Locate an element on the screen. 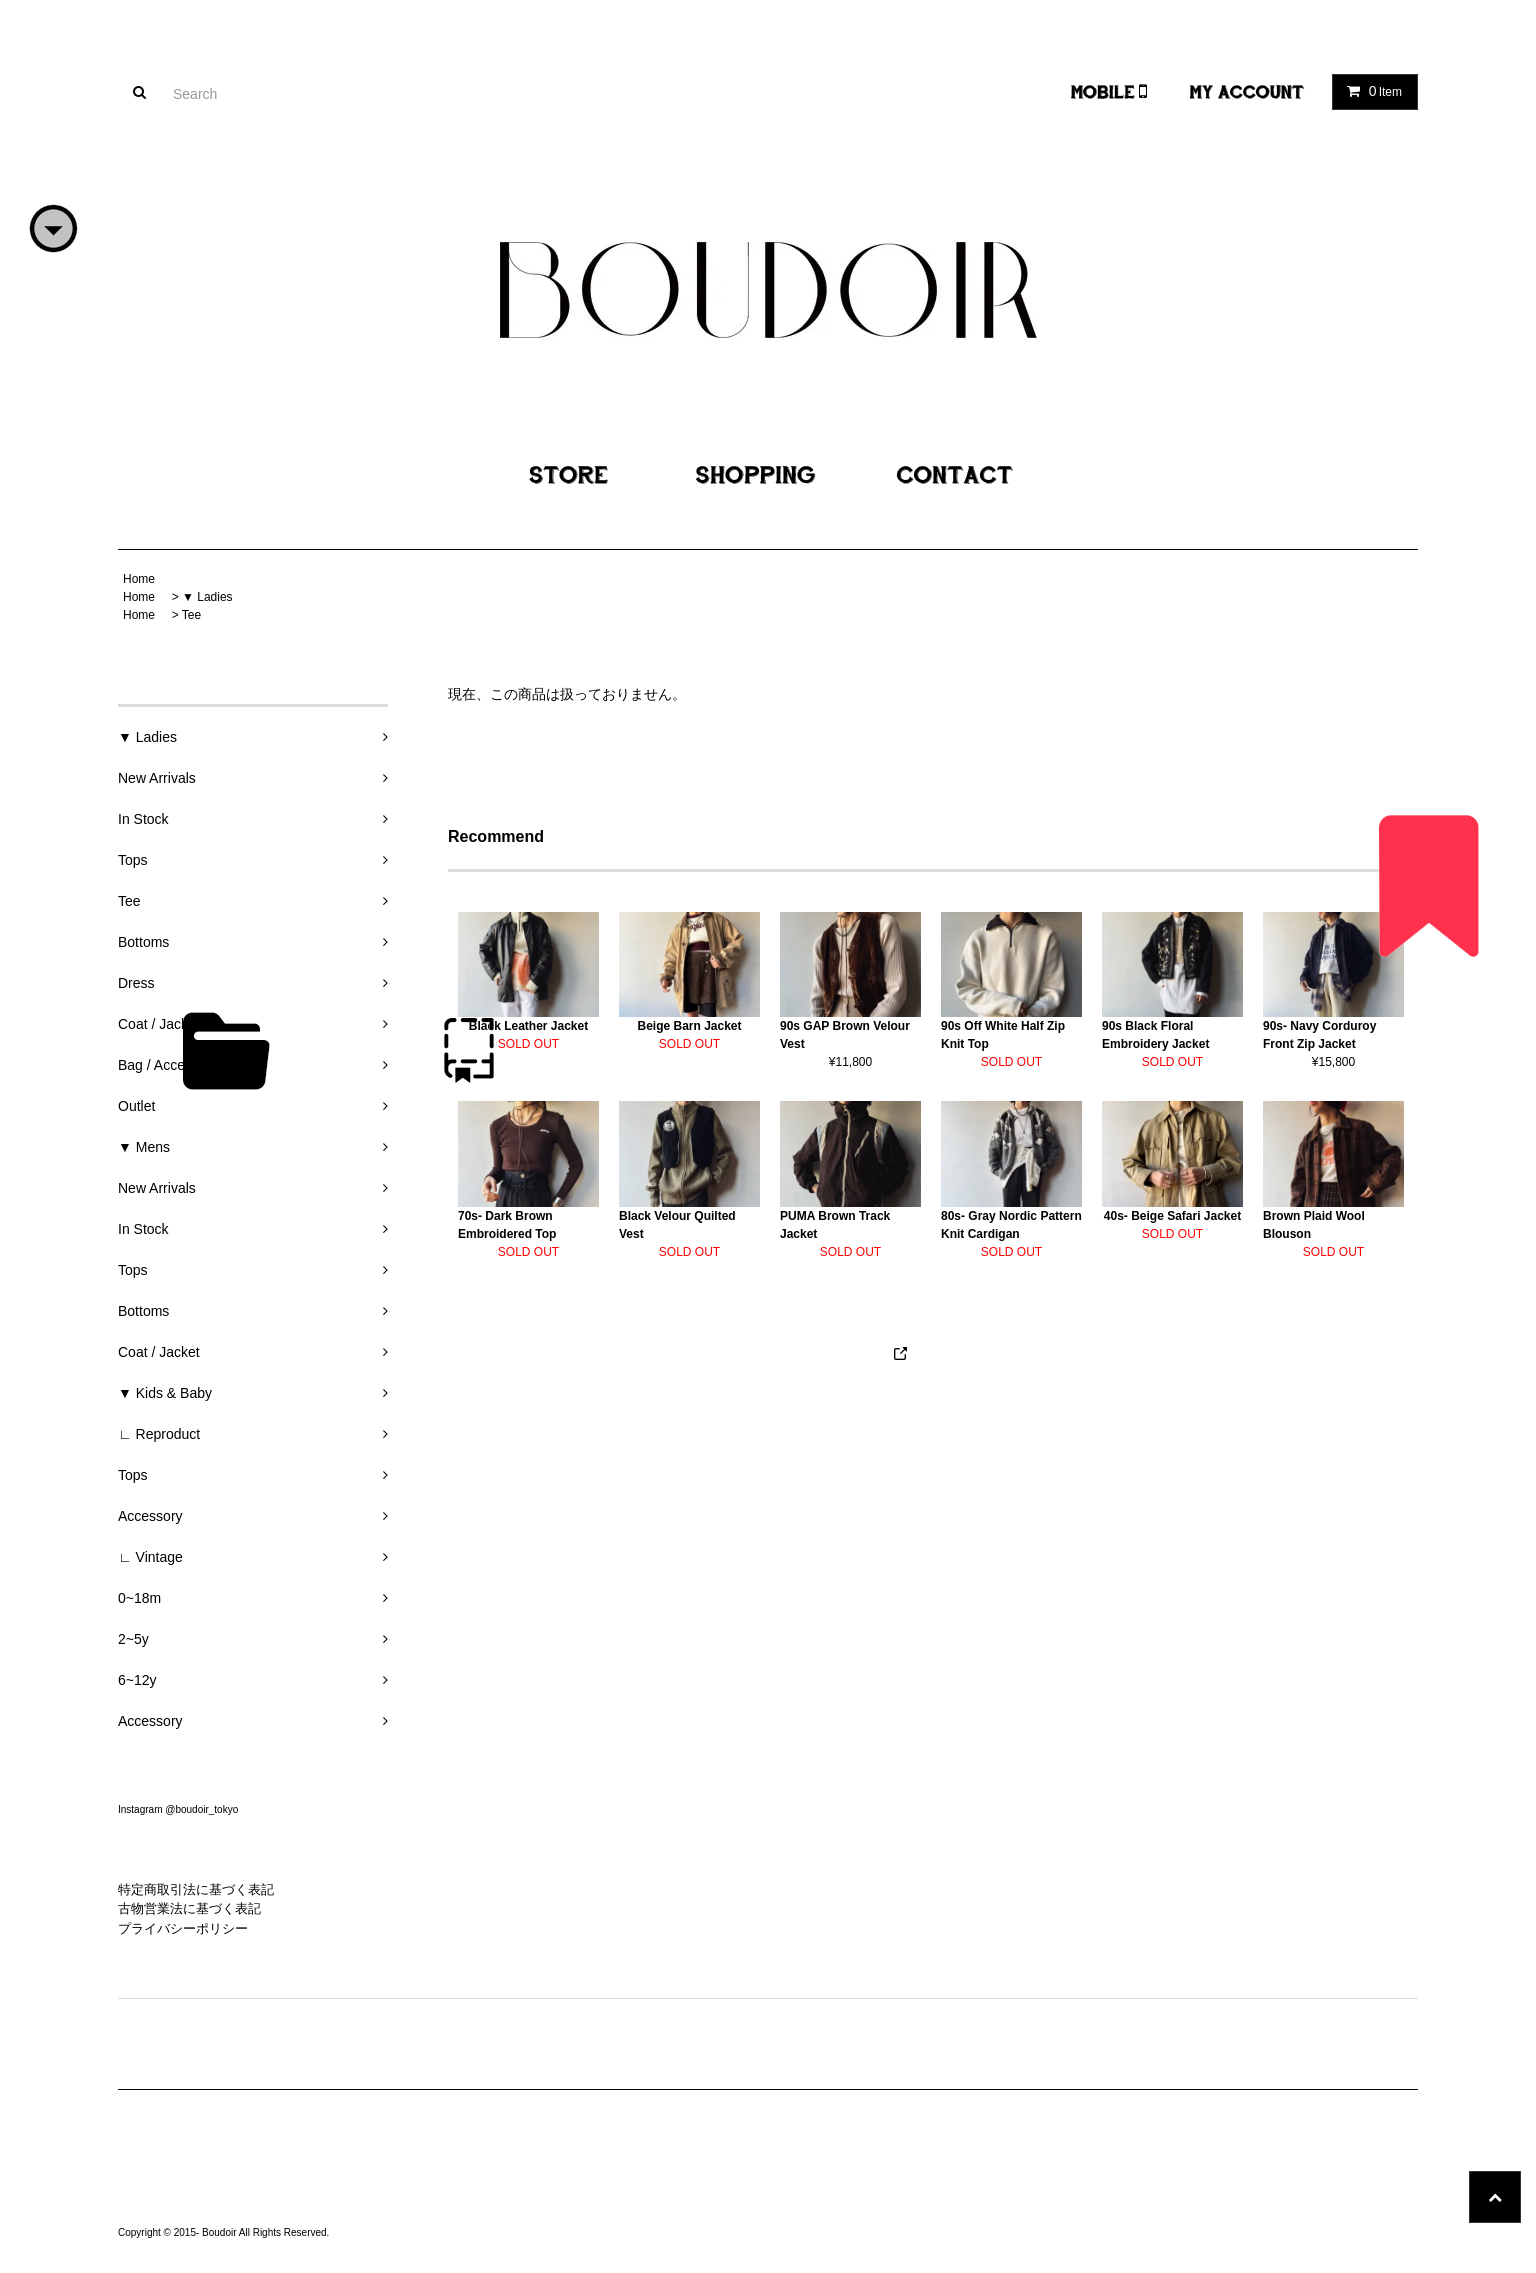 The width and height of the screenshot is (1536, 2273). indicates a saved or bookmarked item is located at coordinates (1429, 886).